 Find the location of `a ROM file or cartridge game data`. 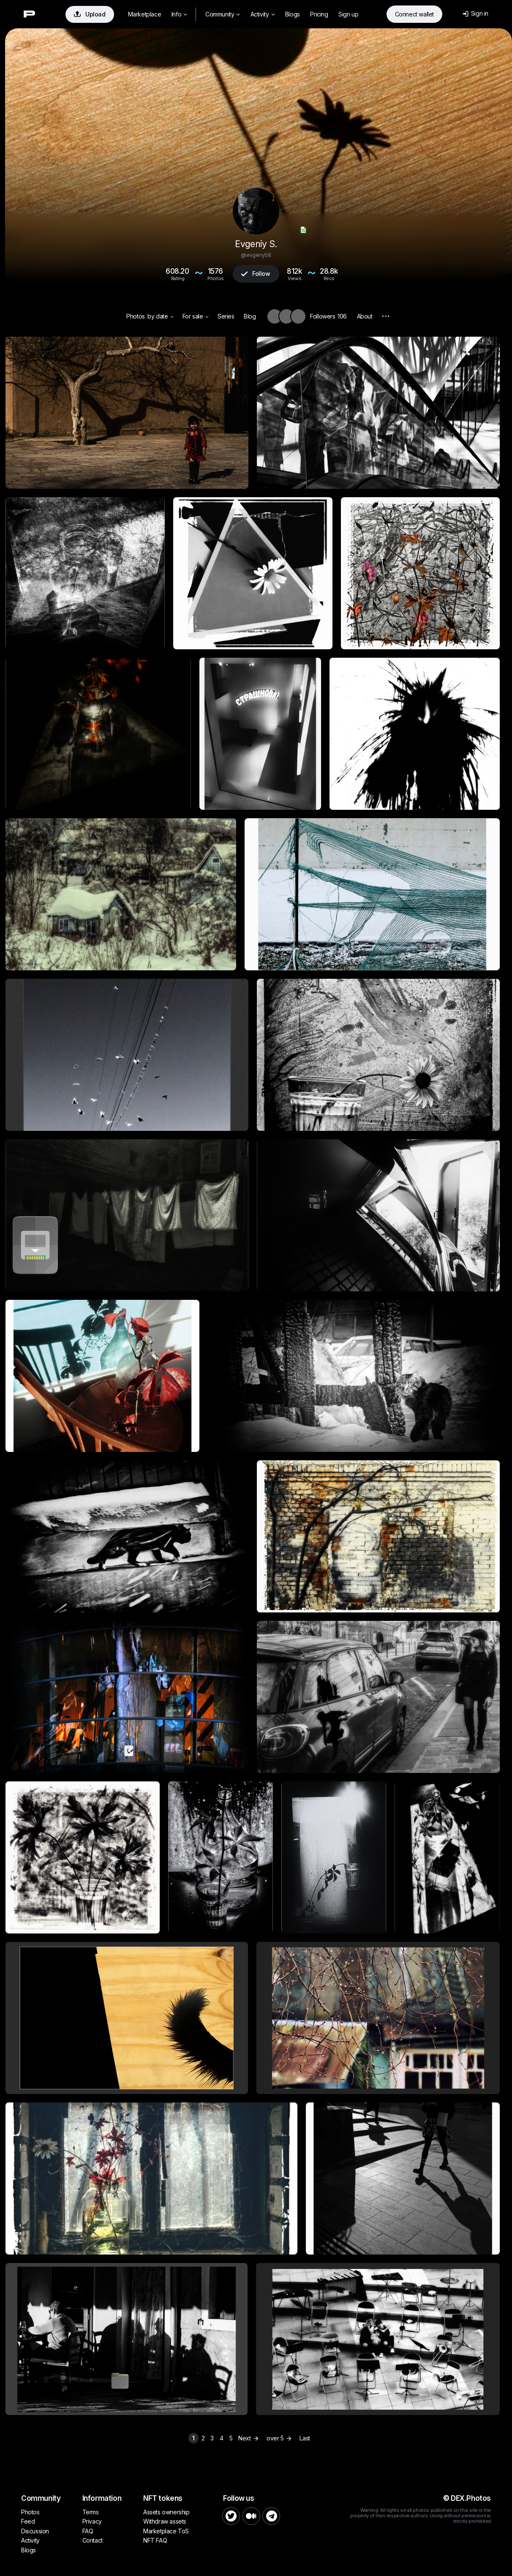

a ROM file or cartridge game data is located at coordinates (35, 1245).